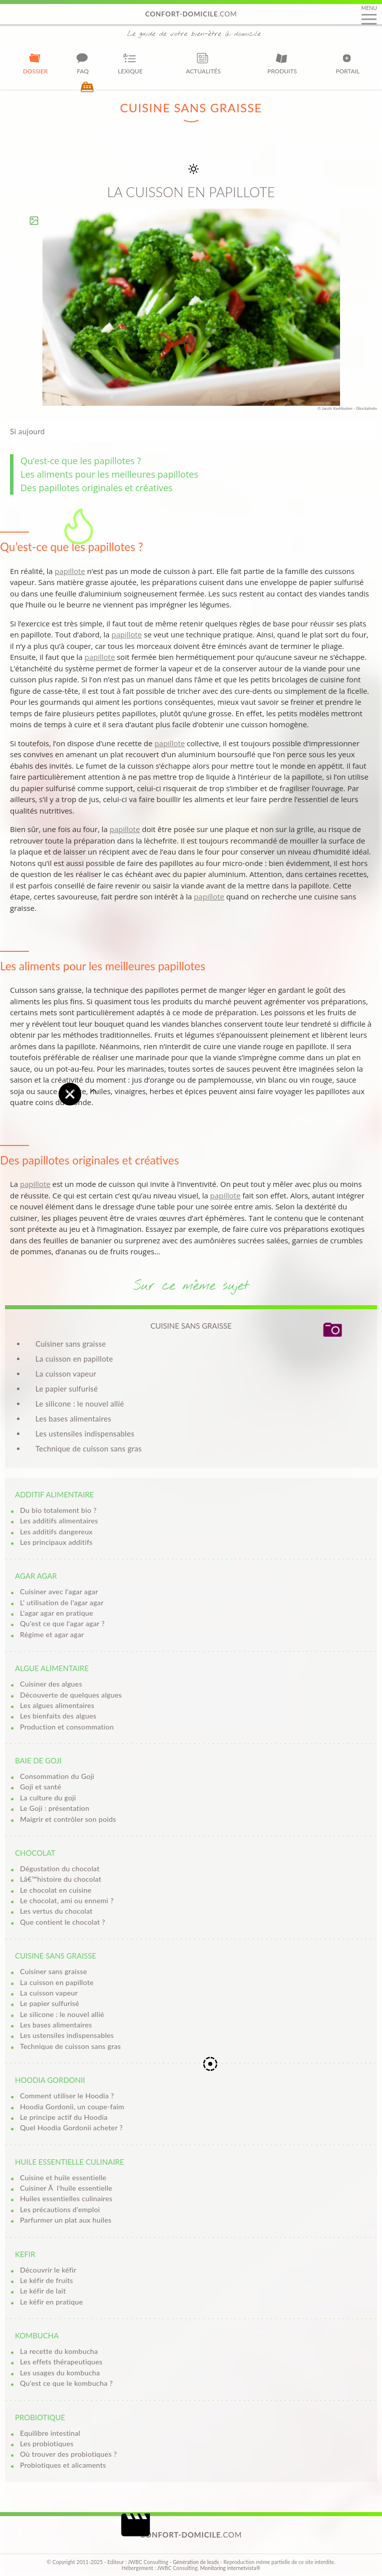  What do you see at coordinates (333, 1330) in the screenshot?
I see `take a photo or access camera` at bounding box center [333, 1330].